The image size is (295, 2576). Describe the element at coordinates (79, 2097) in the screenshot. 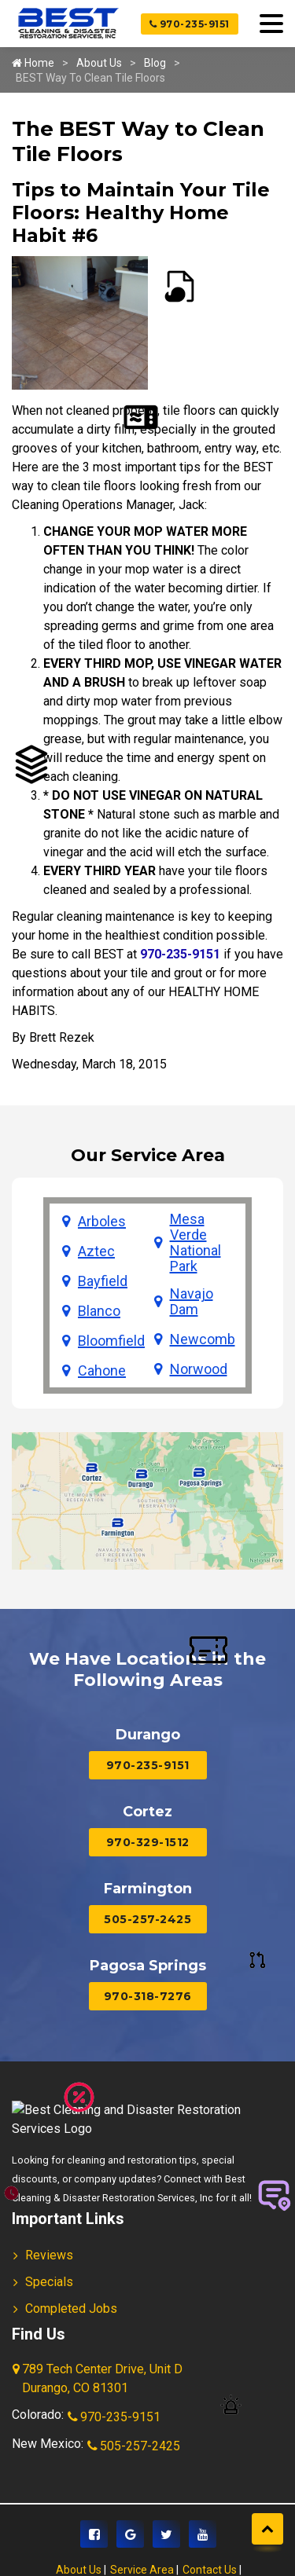

I see `view available discounts or promotions` at that location.